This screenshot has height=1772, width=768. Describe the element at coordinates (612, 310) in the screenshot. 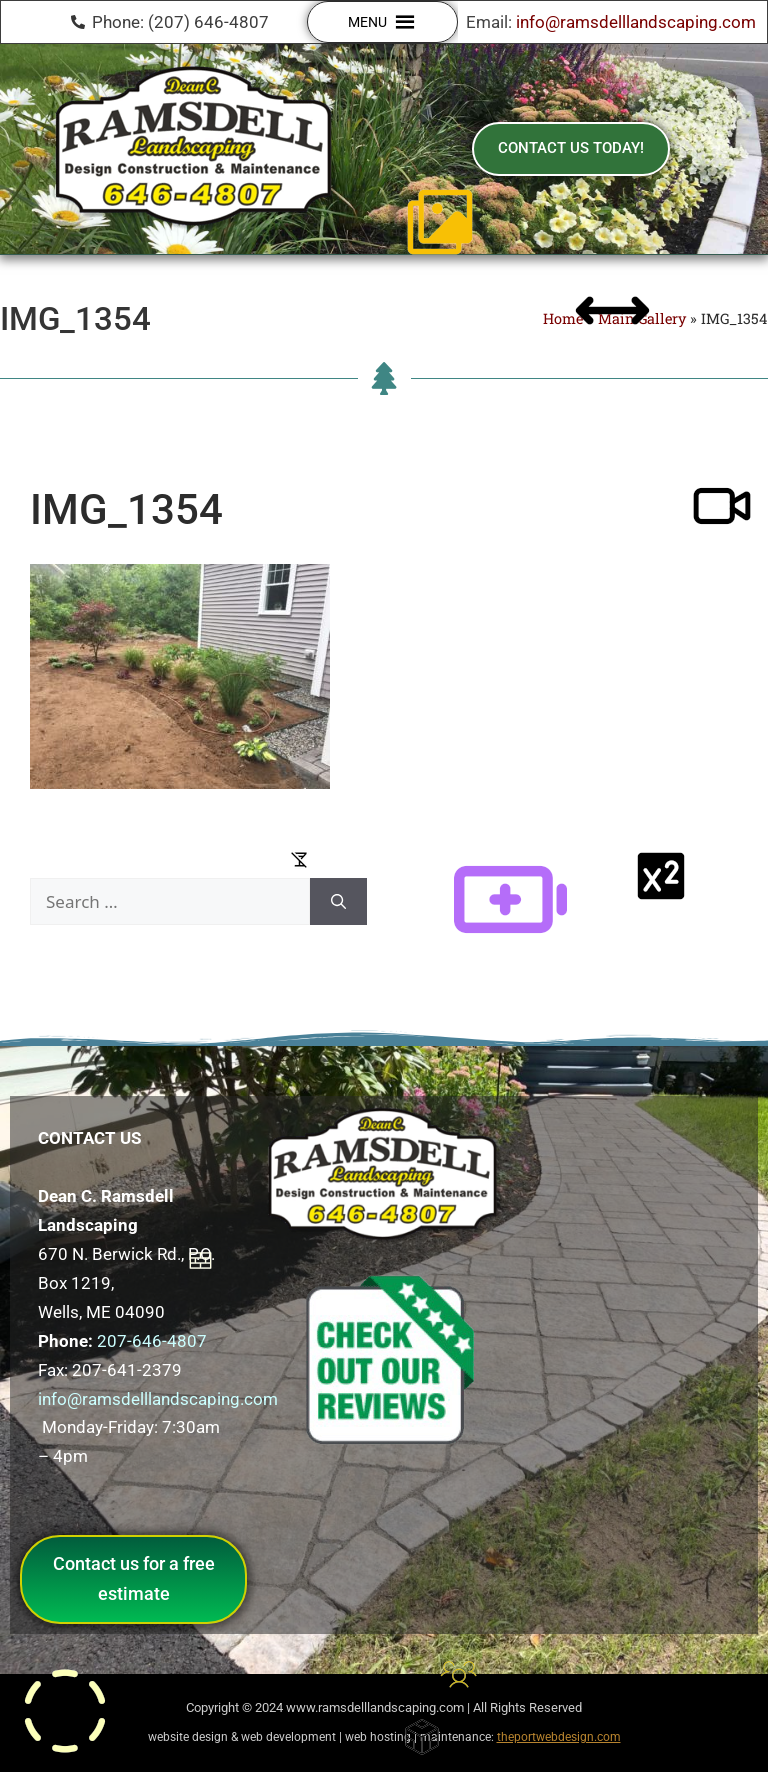

I see `adjust width or resize horizontally` at that location.